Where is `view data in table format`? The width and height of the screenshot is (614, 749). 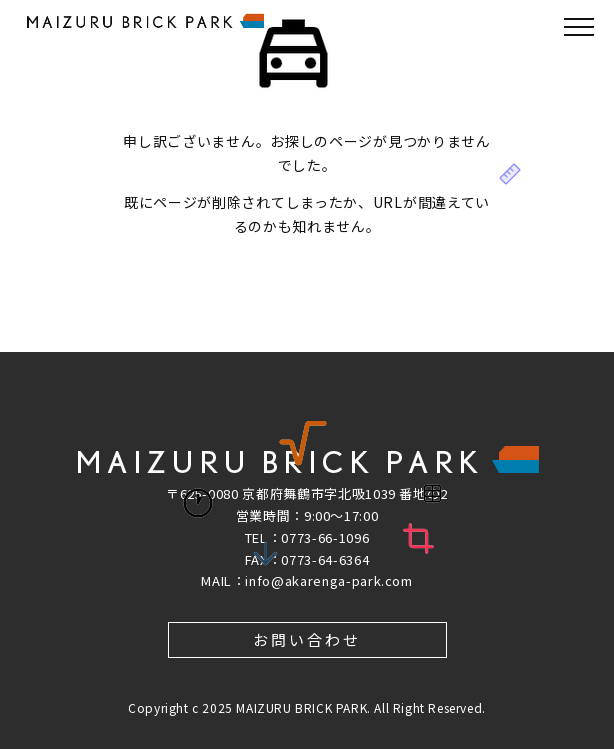 view data in table format is located at coordinates (432, 493).